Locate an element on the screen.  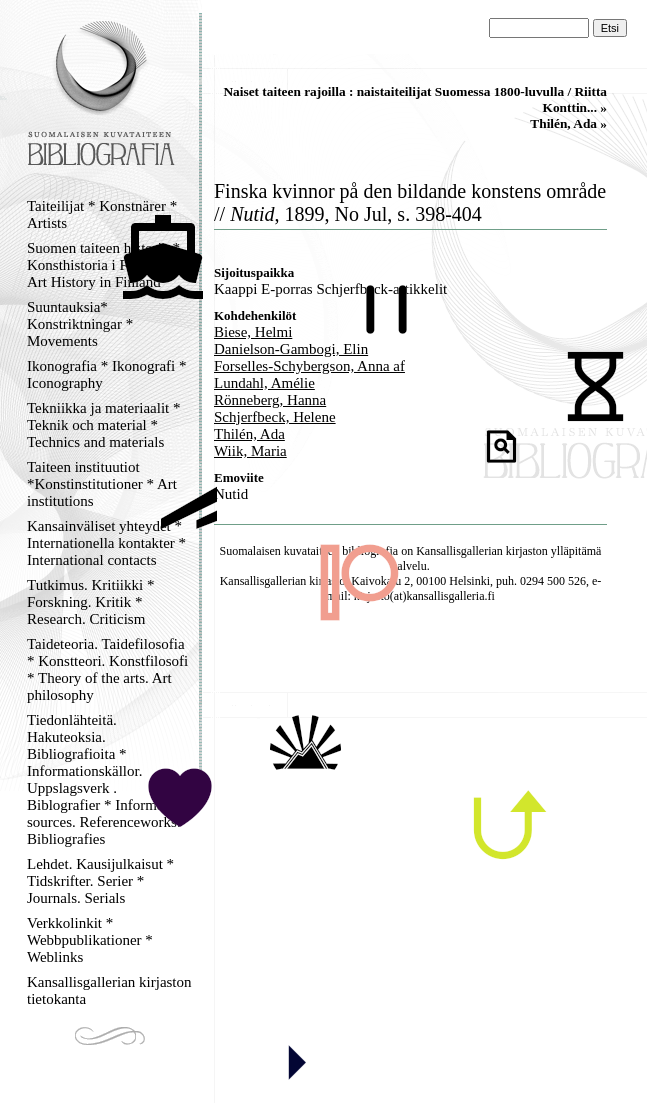
link to Patreon profile is located at coordinates (358, 582).